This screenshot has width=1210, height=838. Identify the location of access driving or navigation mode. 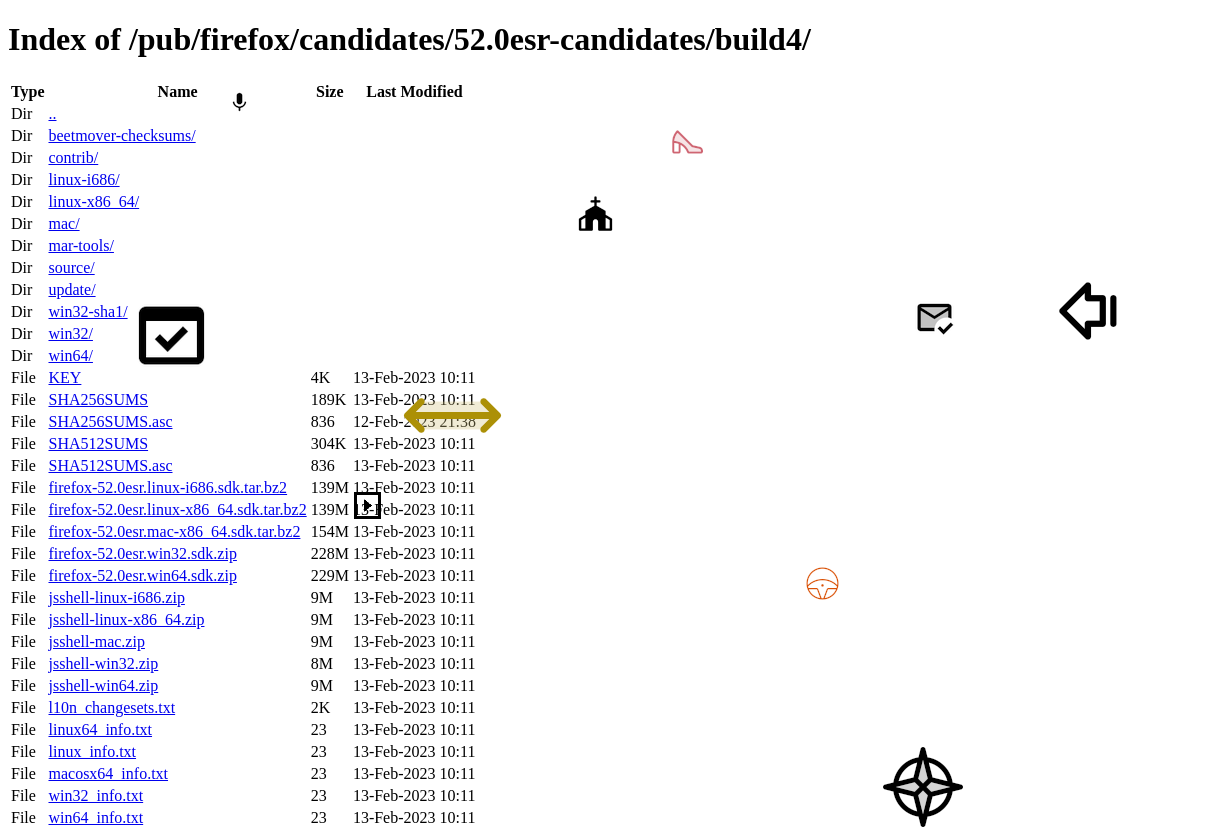
(822, 583).